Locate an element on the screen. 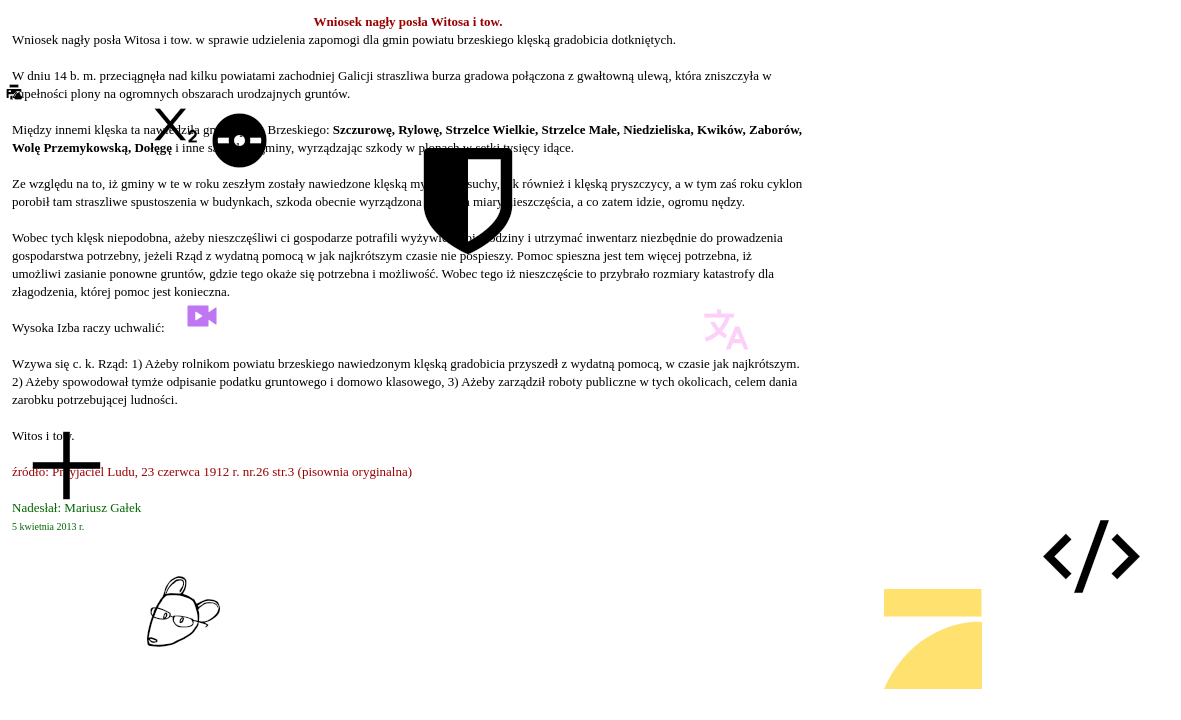  start a live video broadcast is located at coordinates (202, 316).